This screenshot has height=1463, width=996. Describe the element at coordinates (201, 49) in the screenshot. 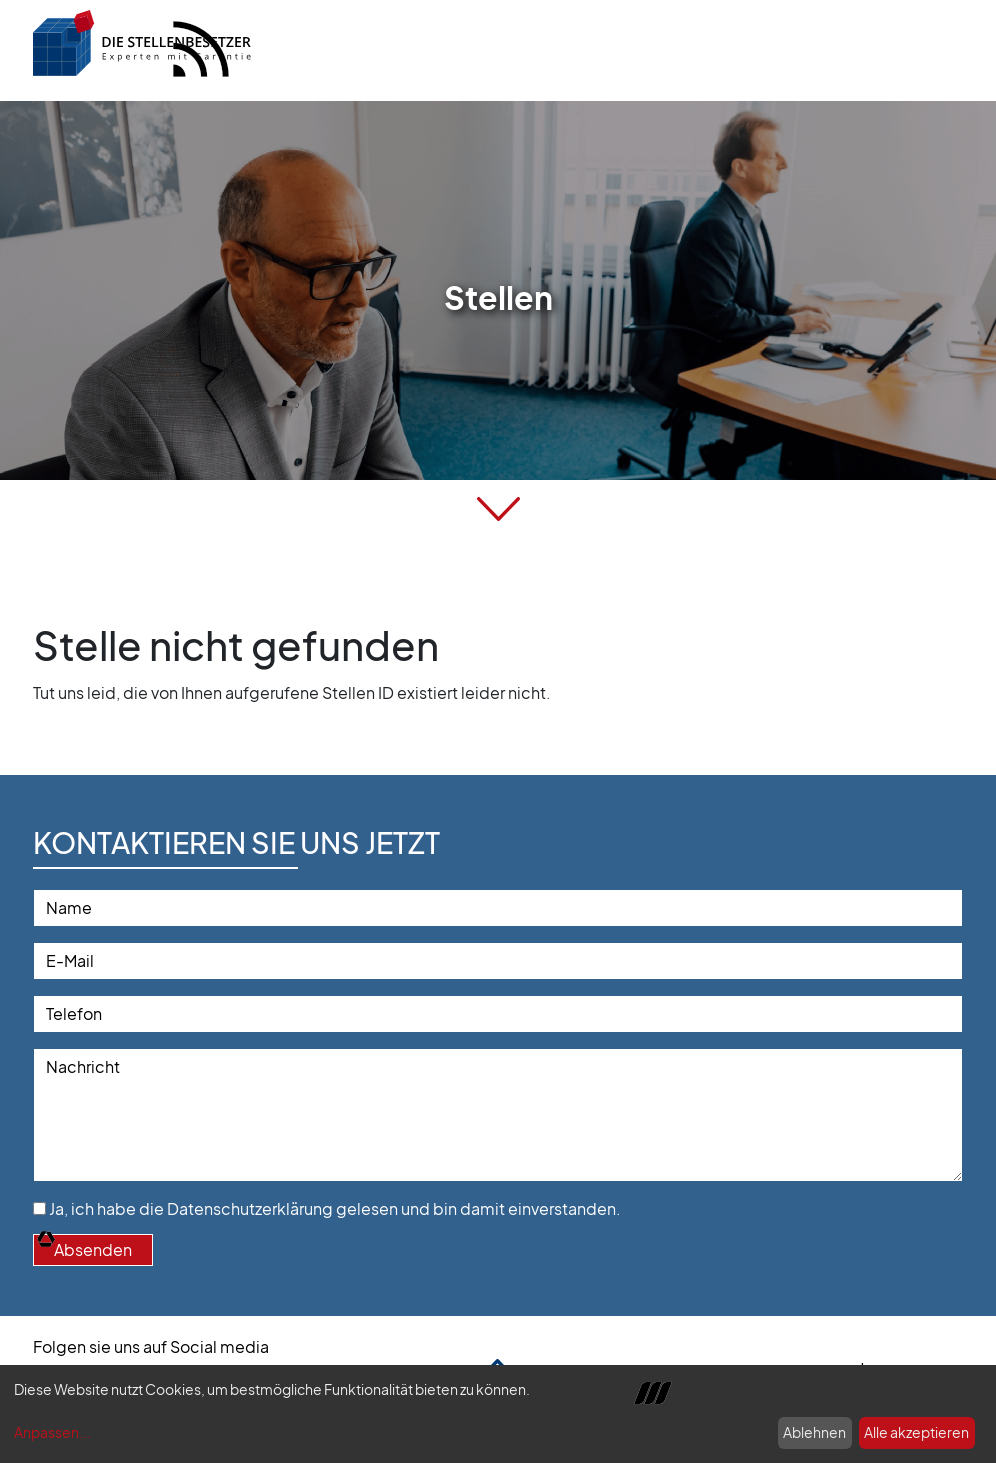

I see `subscribe to RSS feed` at that location.